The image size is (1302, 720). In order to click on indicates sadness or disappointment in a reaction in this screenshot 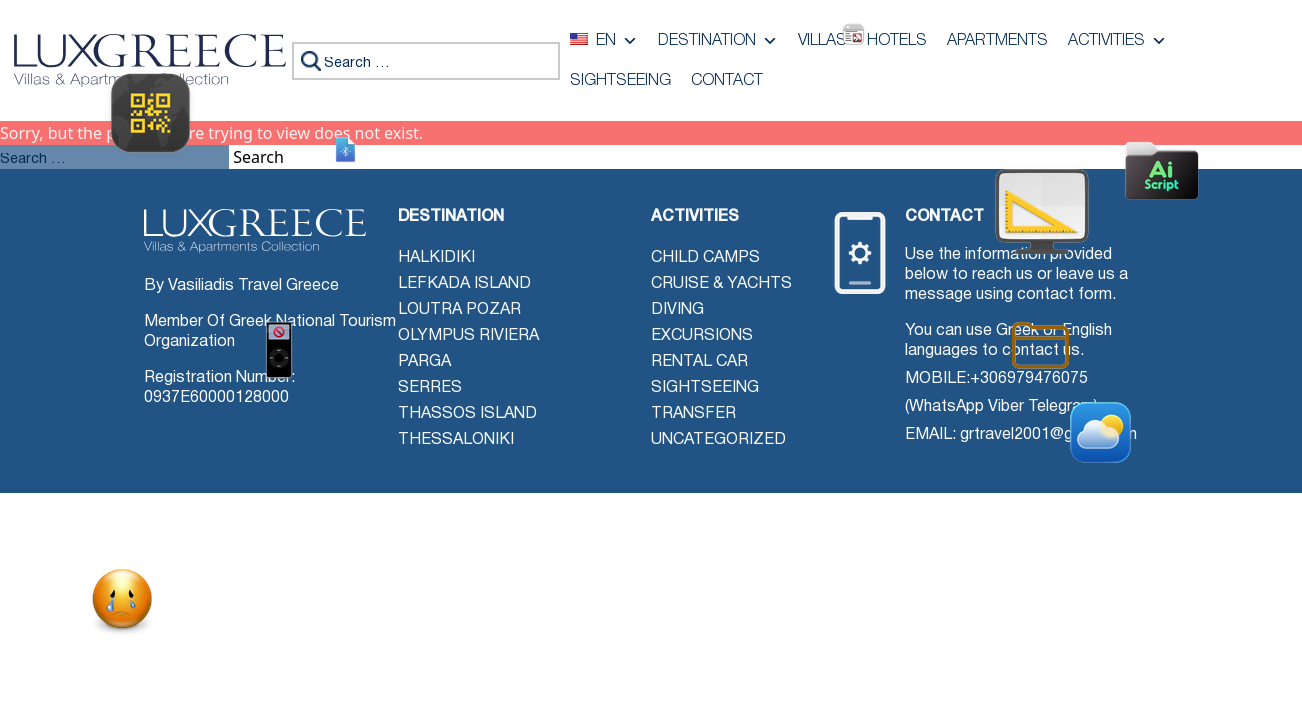, I will do `click(122, 601)`.